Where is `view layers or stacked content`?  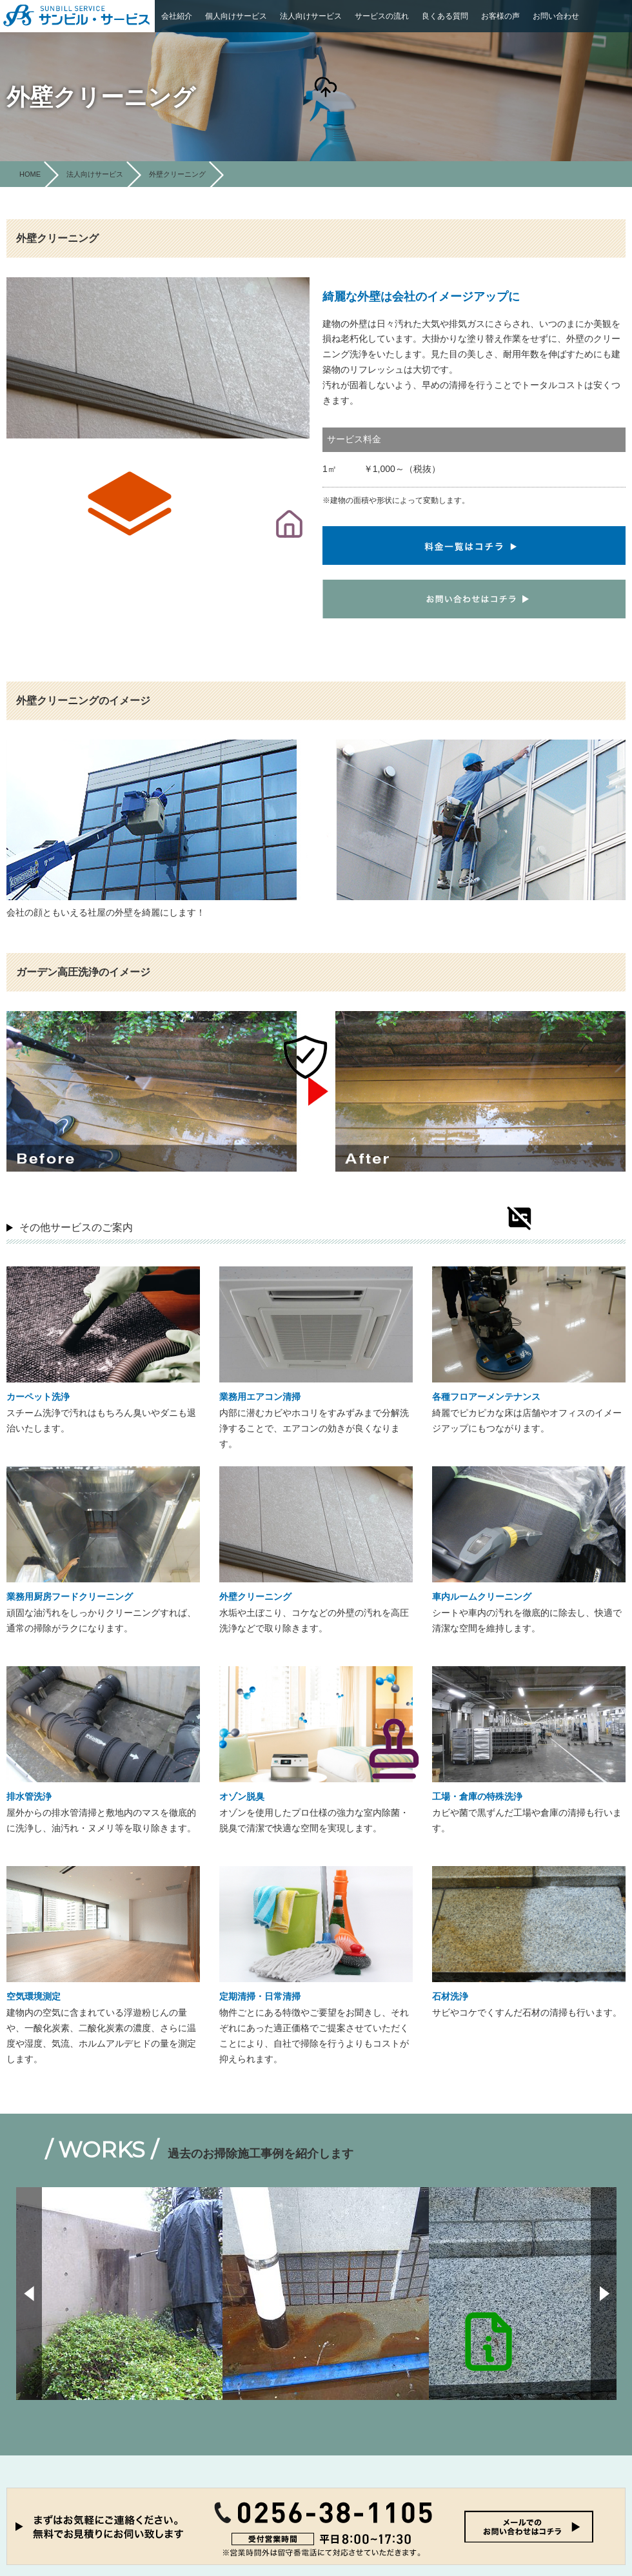 view layers or stacked content is located at coordinates (130, 505).